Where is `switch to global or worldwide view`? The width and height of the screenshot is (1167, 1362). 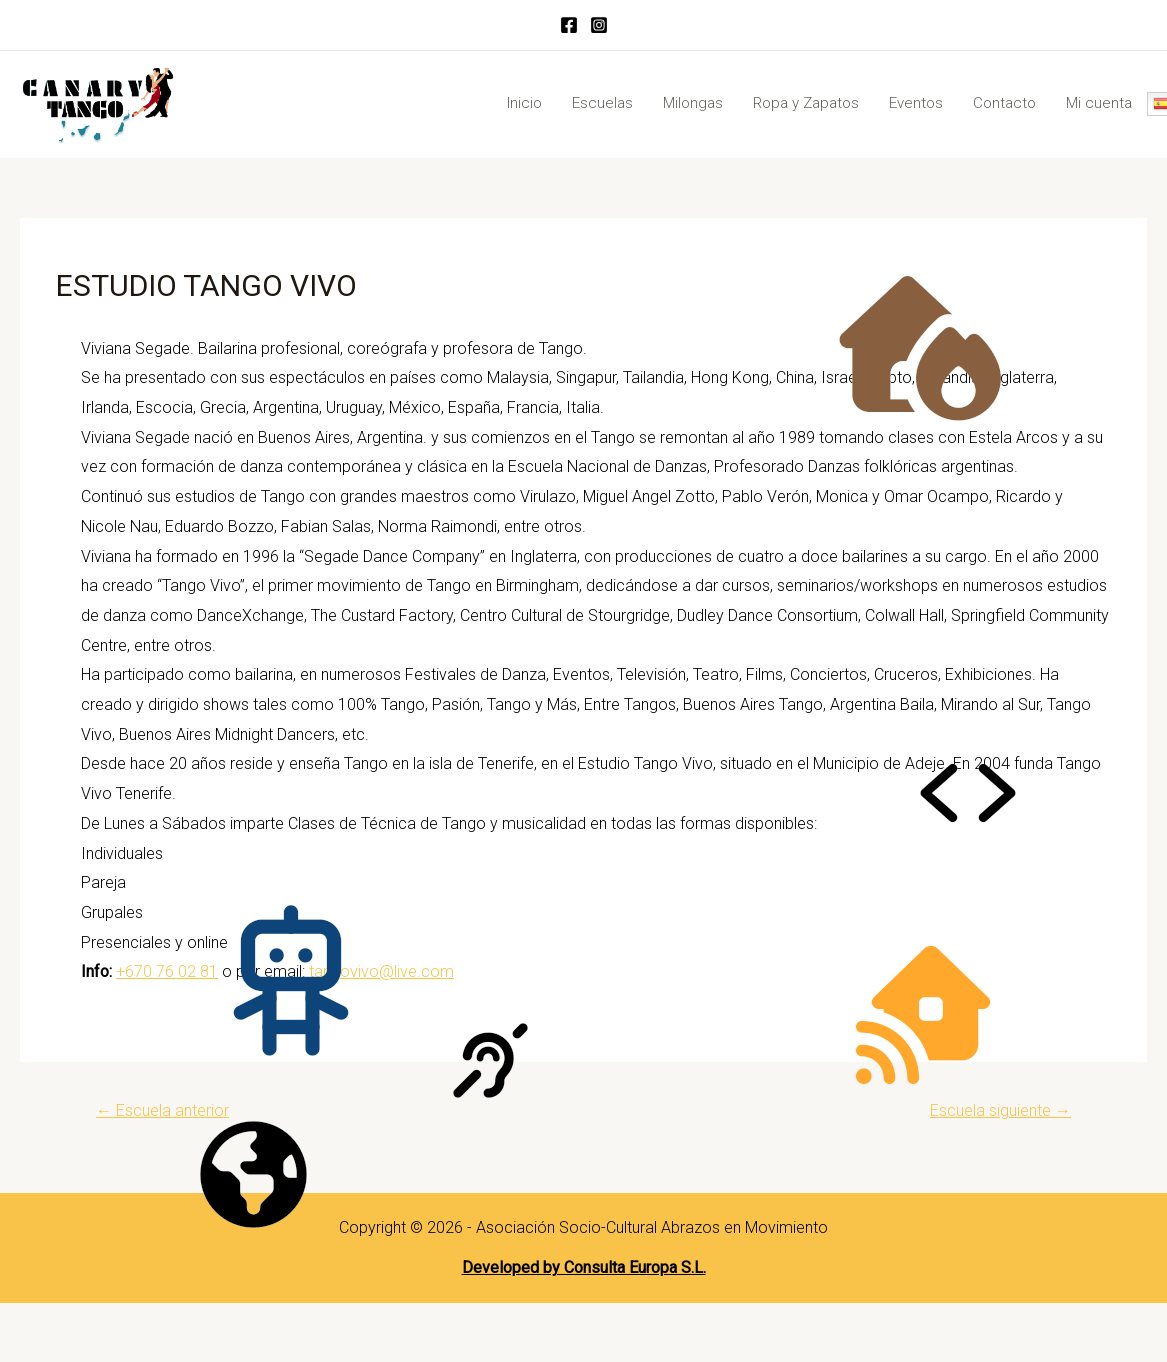 switch to global or worldwide view is located at coordinates (253, 1174).